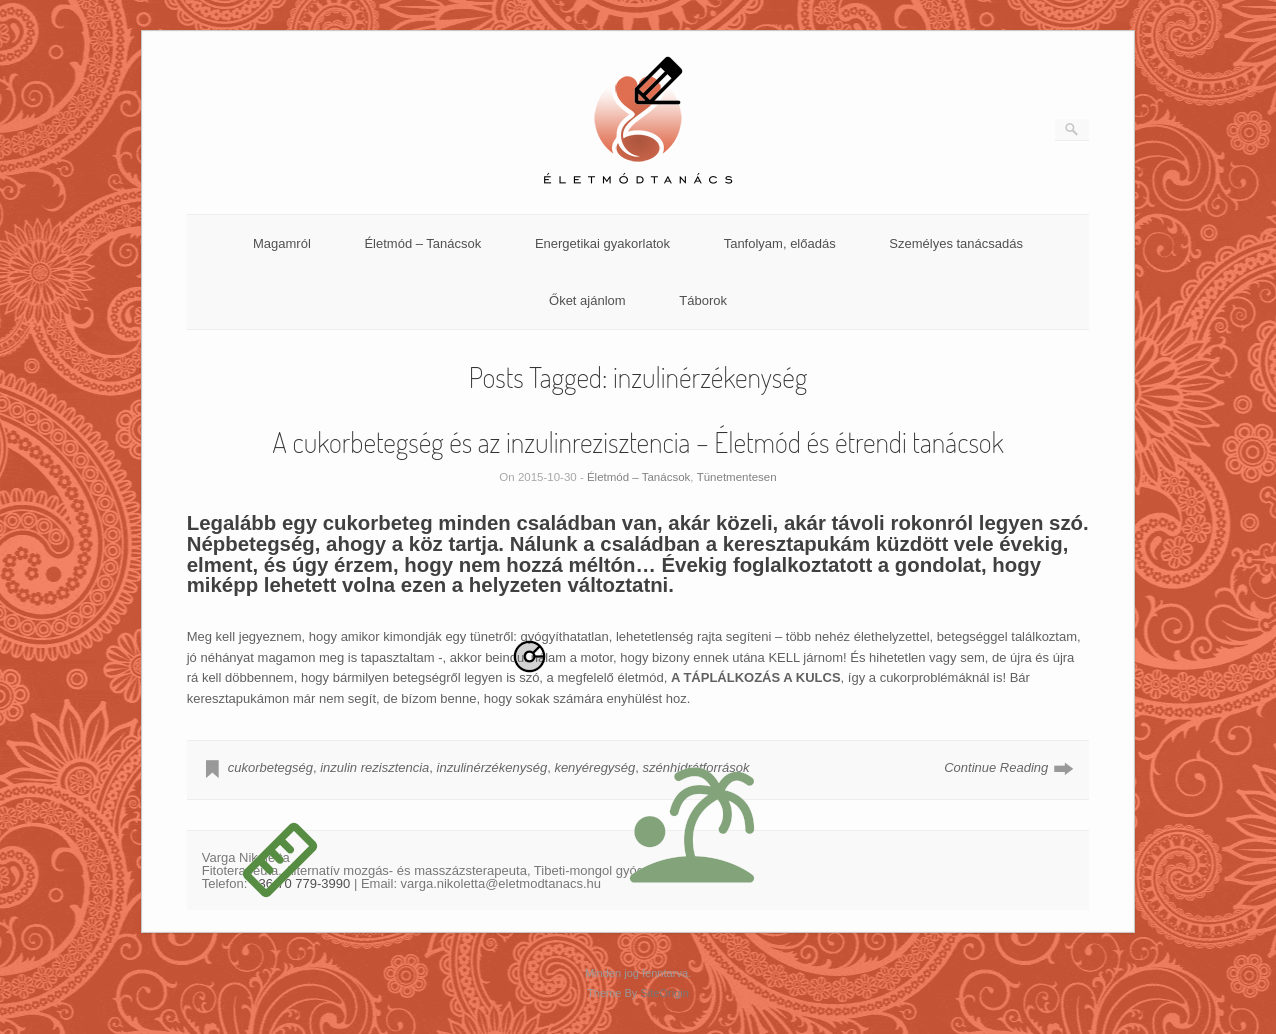  What do you see at coordinates (657, 81) in the screenshot?
I see `edit or modify content` at bounding box center [657, 81].